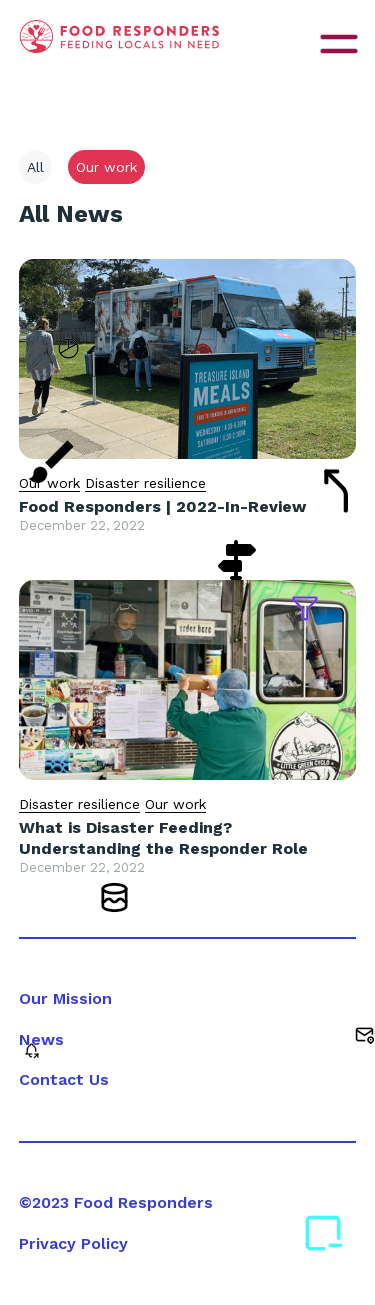 The width and height of the screenshot is (375, 1305). I want to click on indicates a database security breach or data leak, so click(114, 897).